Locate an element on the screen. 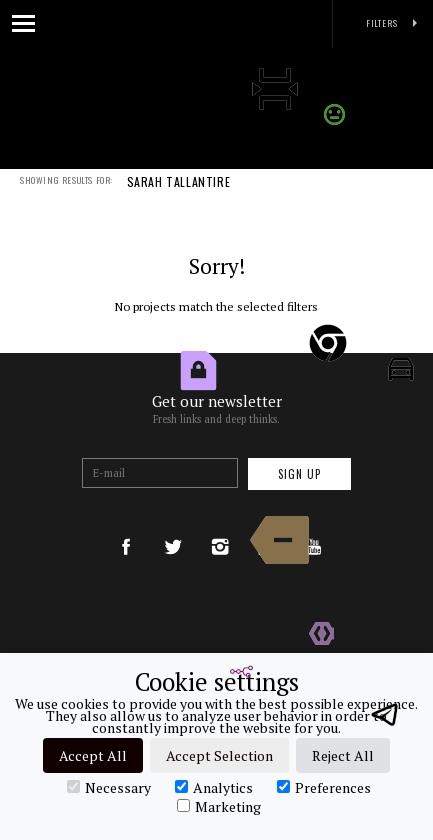  rate your experience as neutral is located at coordinates (334, 114).